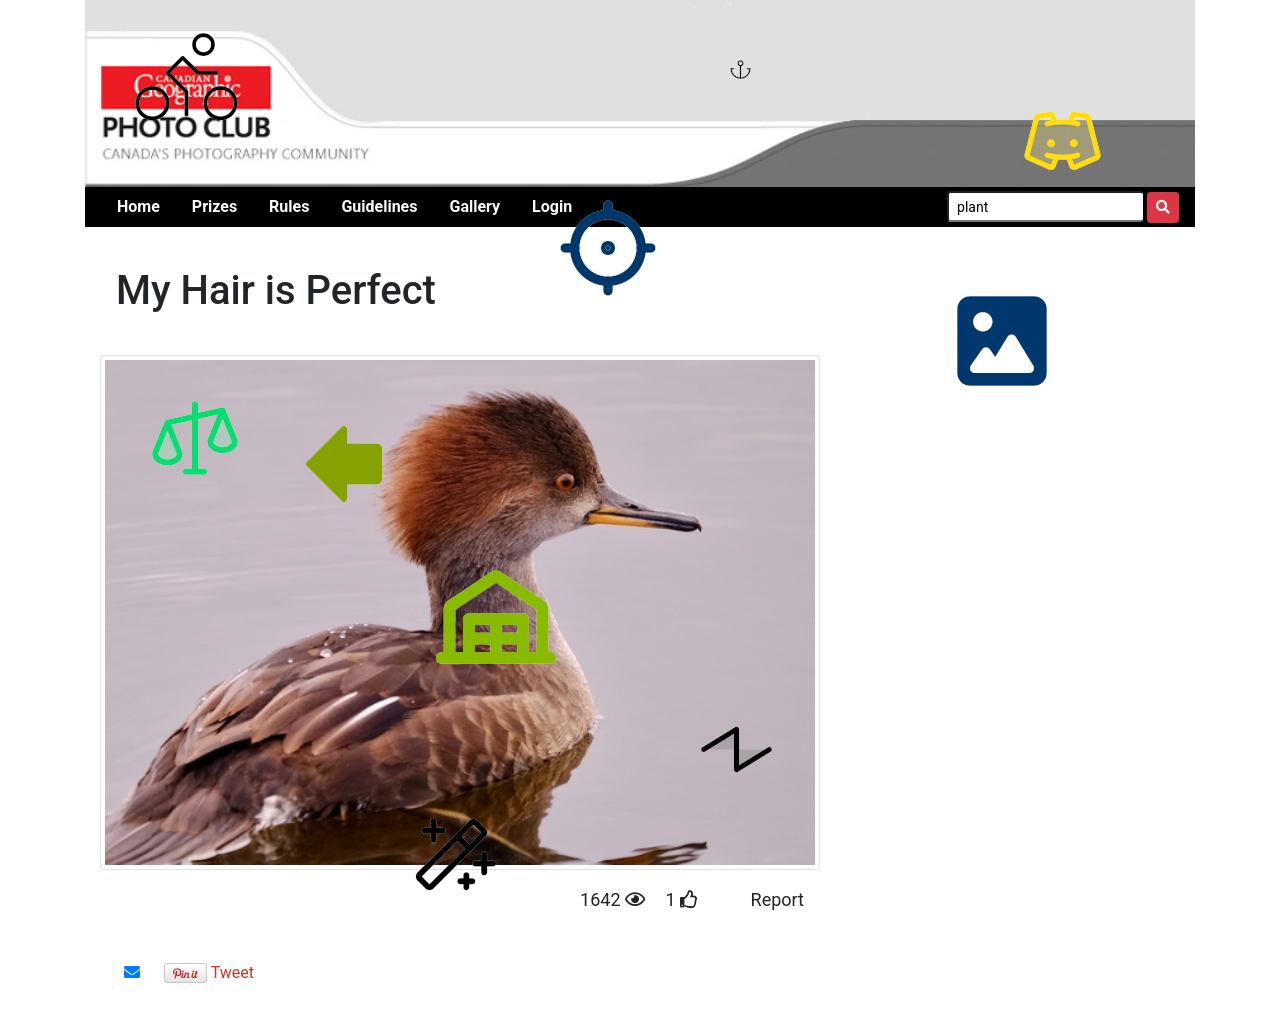  What do you see at coordinates (195, 438) in the screenshot?
I see `access legal or terms of service information` at bounding box center [195, 438].